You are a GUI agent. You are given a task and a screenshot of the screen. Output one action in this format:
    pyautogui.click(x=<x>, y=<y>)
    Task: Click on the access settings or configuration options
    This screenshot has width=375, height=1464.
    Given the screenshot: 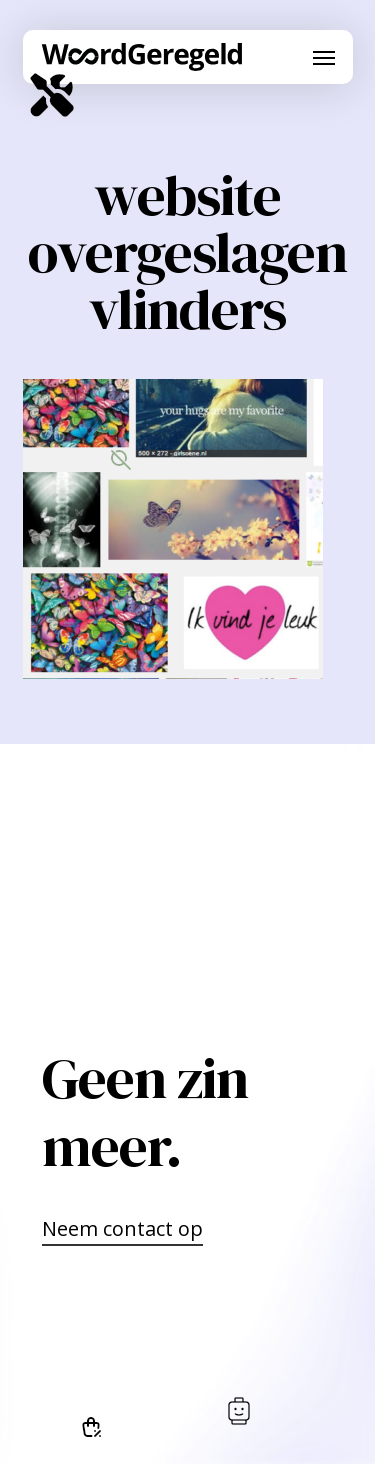 What is the action you would take?
    pyautogui.click(x=52, y=95)
    